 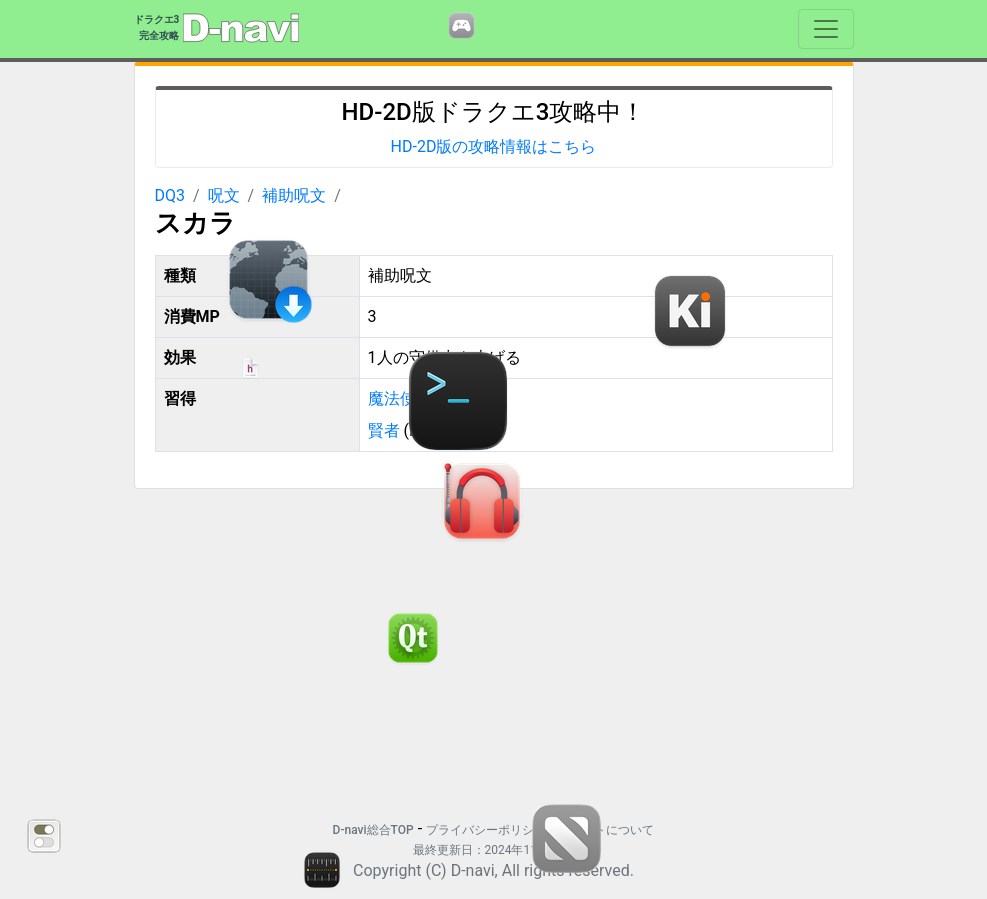 What do you see at coordinates (482, 501) in the screenshot?
I see `open audio sharing app` at bounding box center [482, 501].